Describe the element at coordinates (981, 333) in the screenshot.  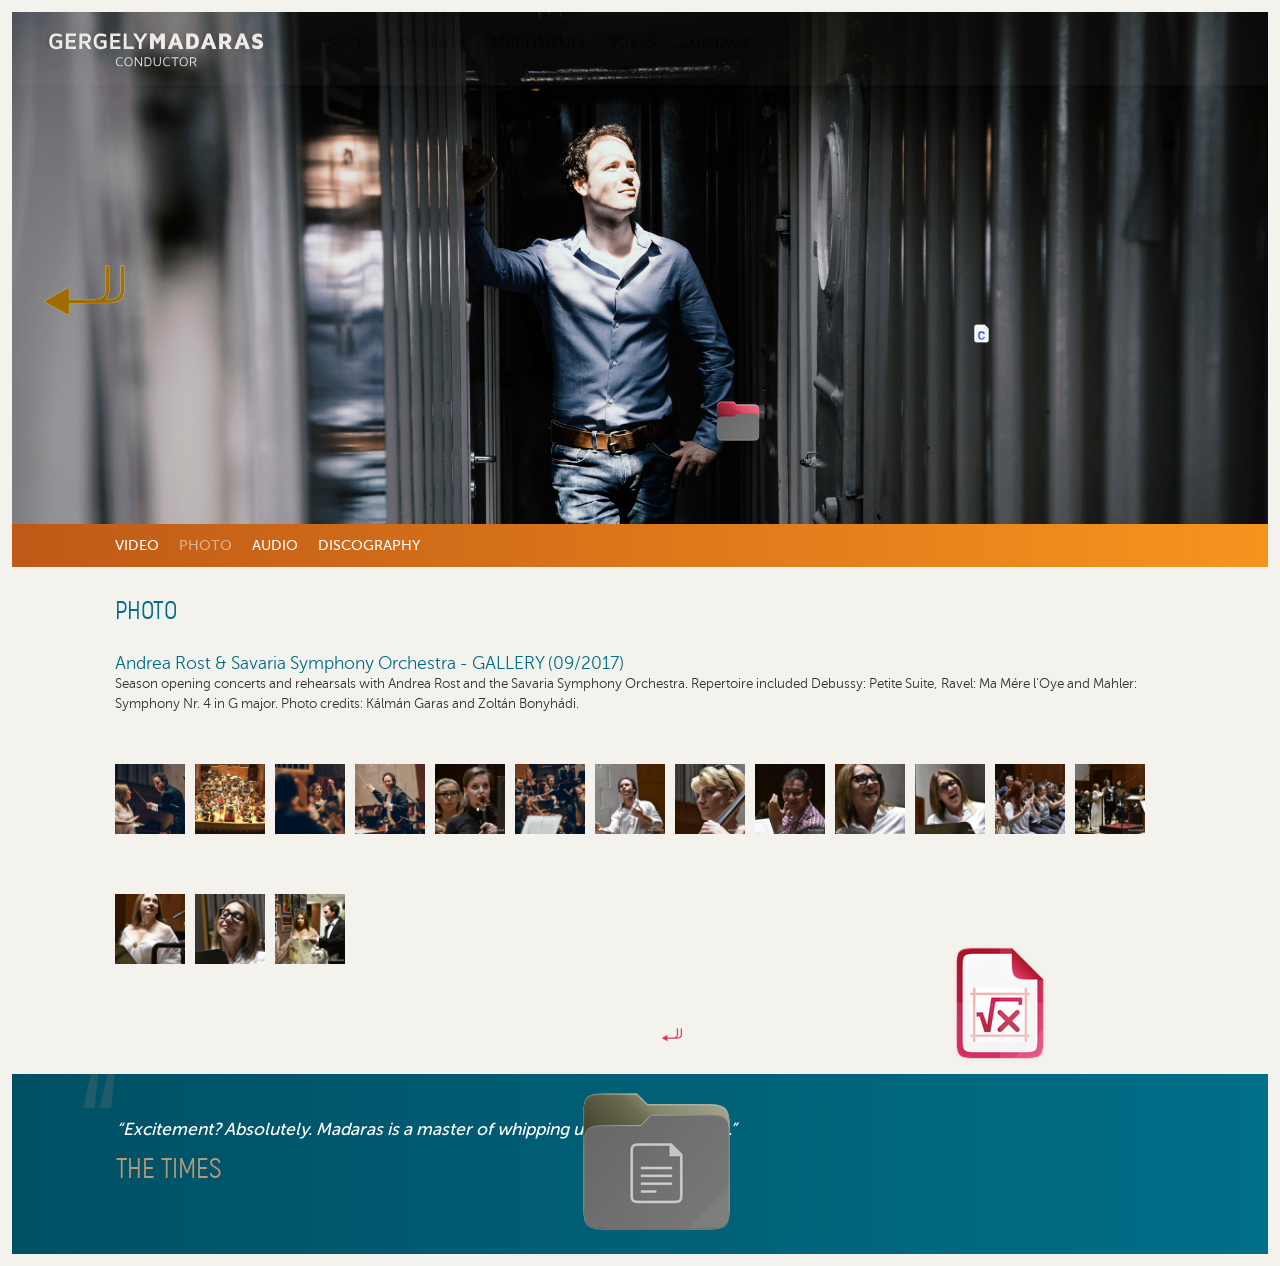
I see `a C programming language source file` at that location.